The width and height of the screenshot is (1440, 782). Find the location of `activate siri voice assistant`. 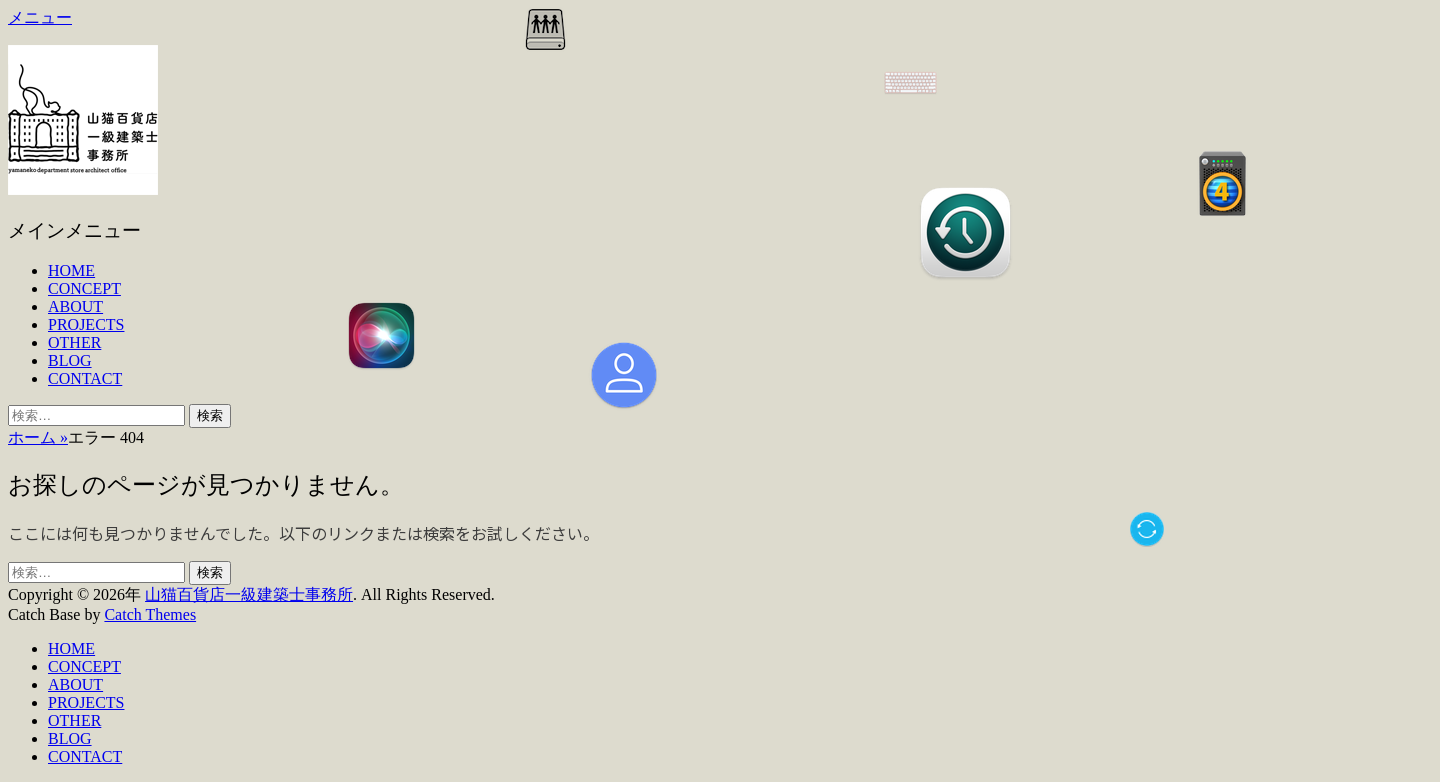

activate siri voice assistant is located at coordinates (381, 335).